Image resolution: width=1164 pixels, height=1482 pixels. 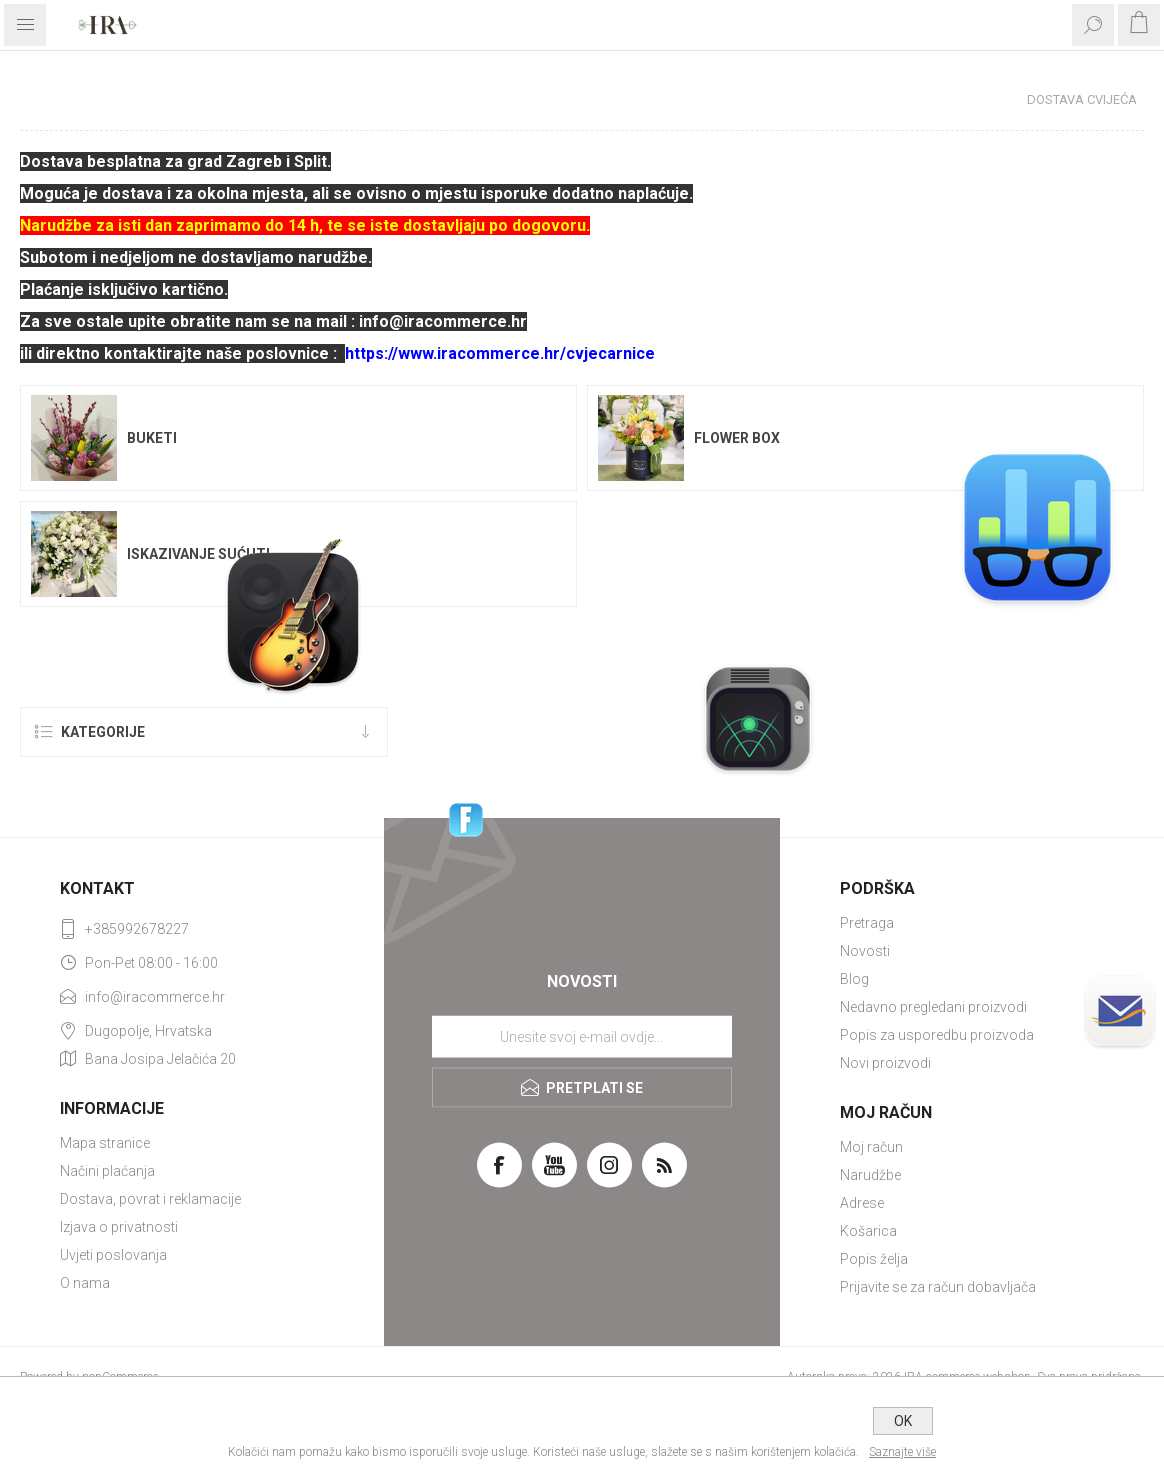 I want to click on open Echo app, so click(x=758, y=719).